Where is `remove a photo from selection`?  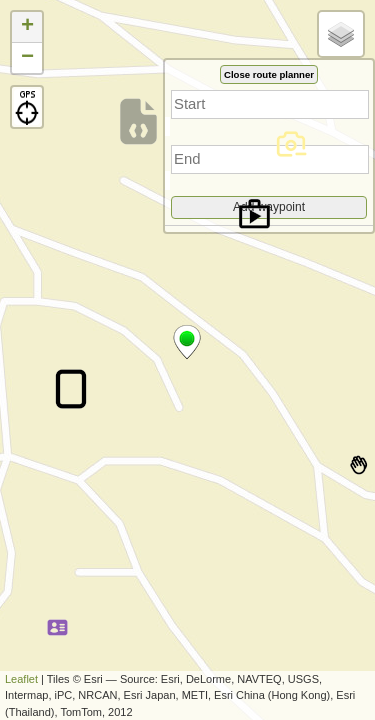 remove a photo from selection is located at coordinates (291, 144).